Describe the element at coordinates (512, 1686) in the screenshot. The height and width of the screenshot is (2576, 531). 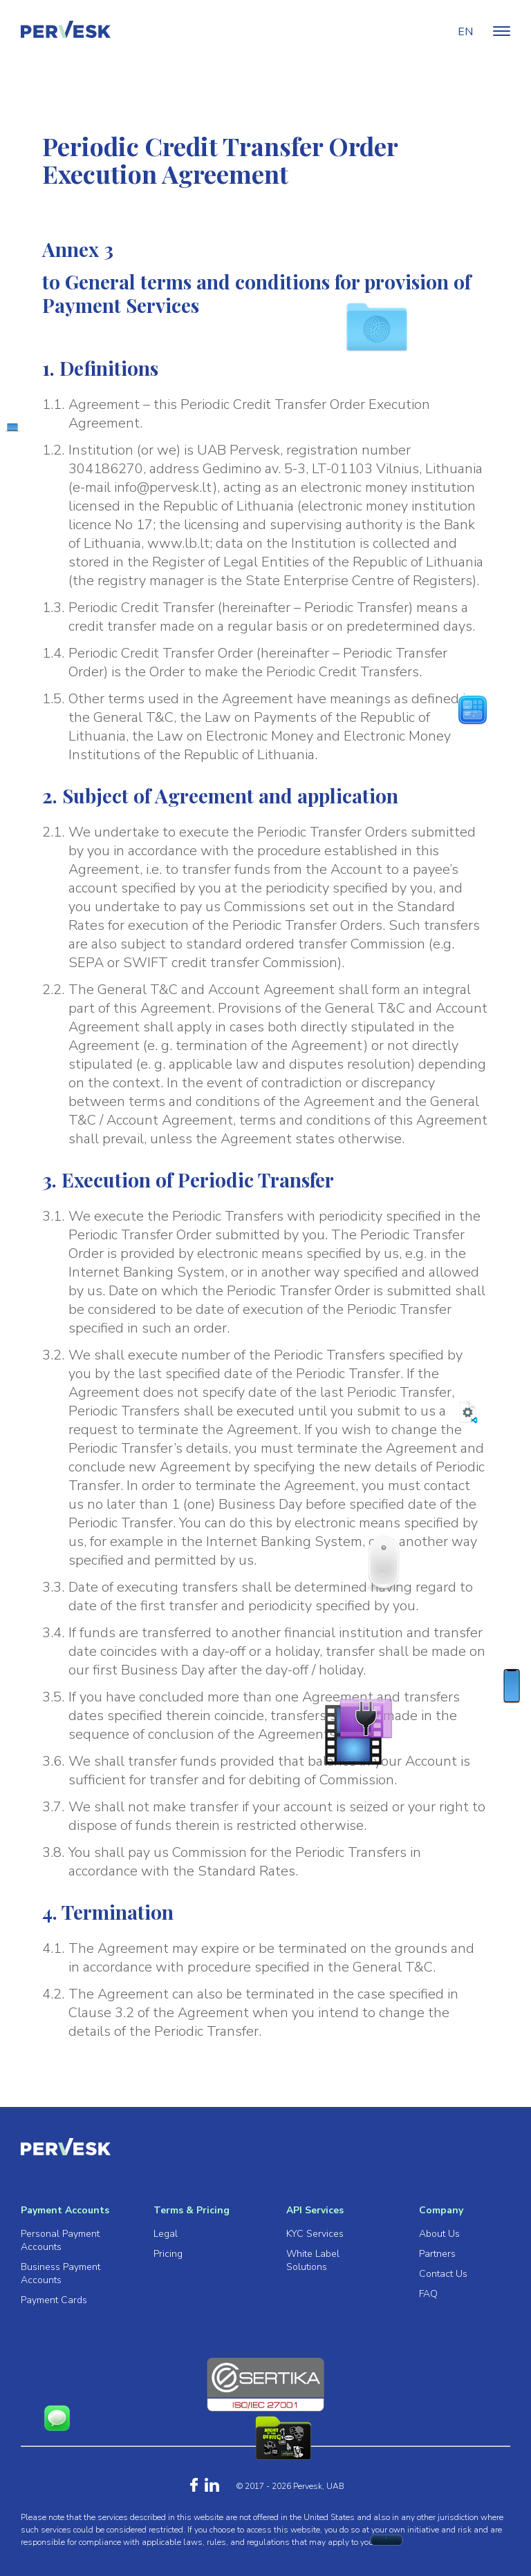
I see `iPhone 12 mini device icon` at that location.